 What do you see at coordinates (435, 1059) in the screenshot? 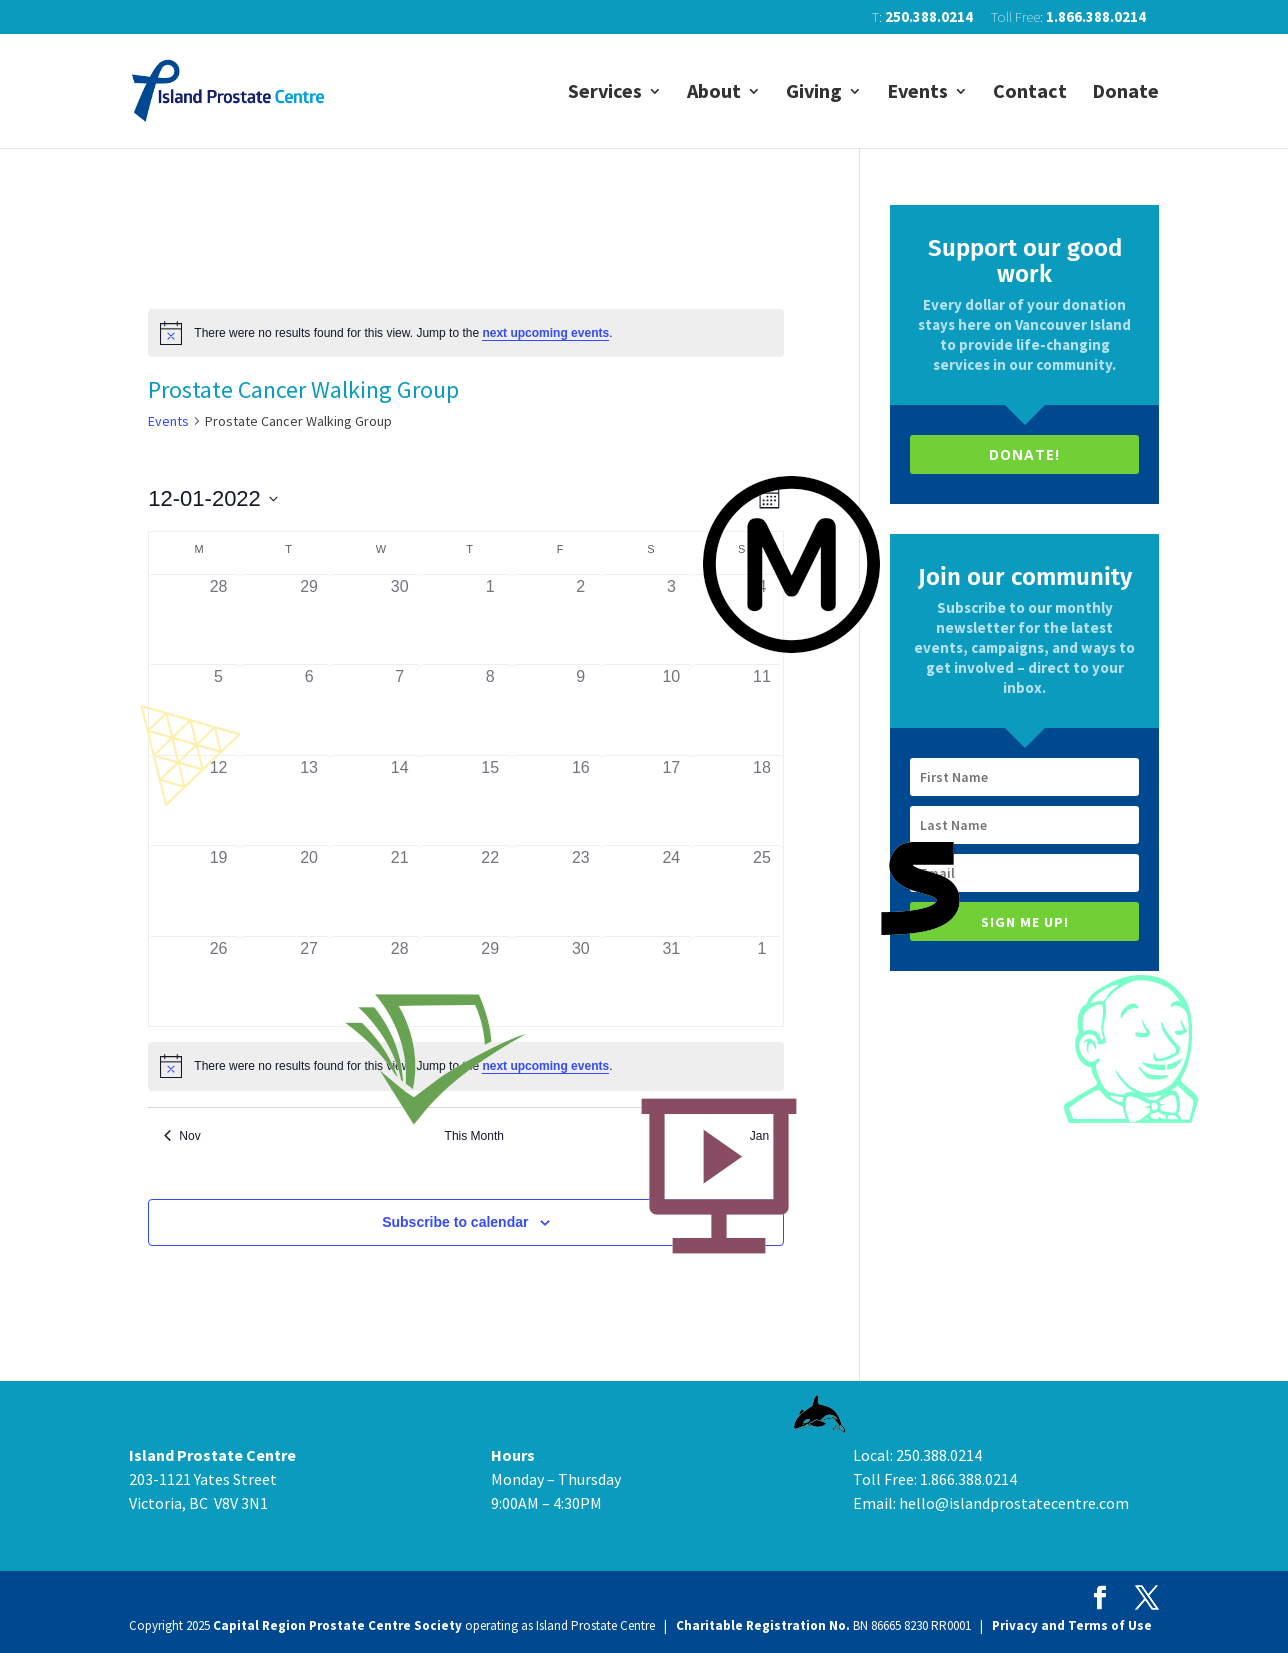
I see `open Semantic Scholar academic search` at bounding box center [435, 1059].